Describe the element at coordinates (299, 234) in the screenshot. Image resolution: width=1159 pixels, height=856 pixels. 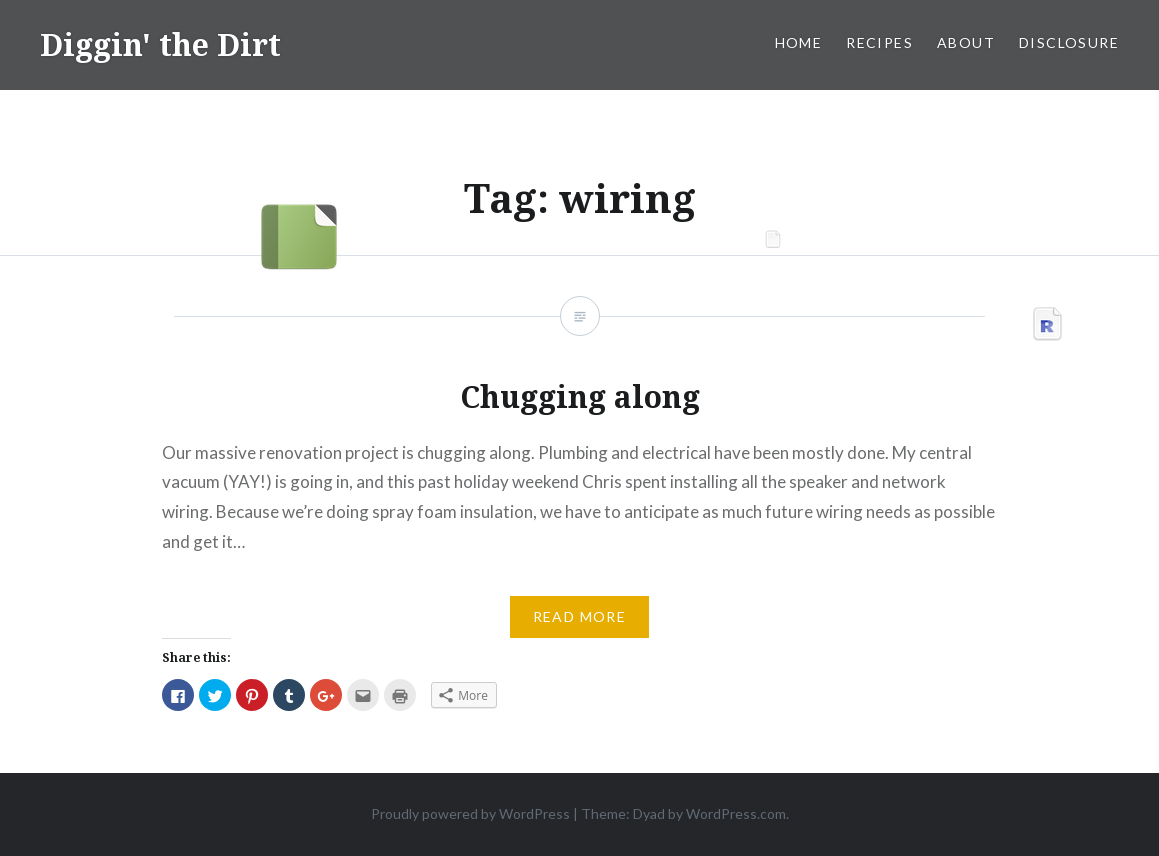
I see `customize desktop theme and appearance` at that location.